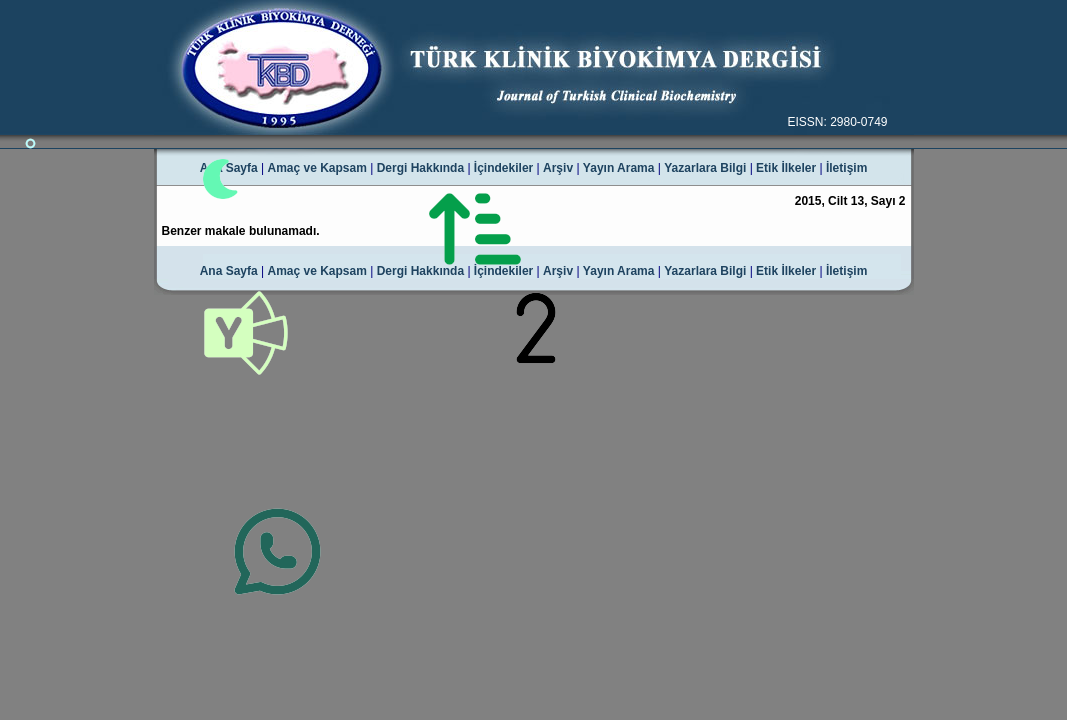  What do you see at coordinates (277, 551) in the screenshot?
I see `open WhatsApp messaging app` at bounding box center [277, 551].